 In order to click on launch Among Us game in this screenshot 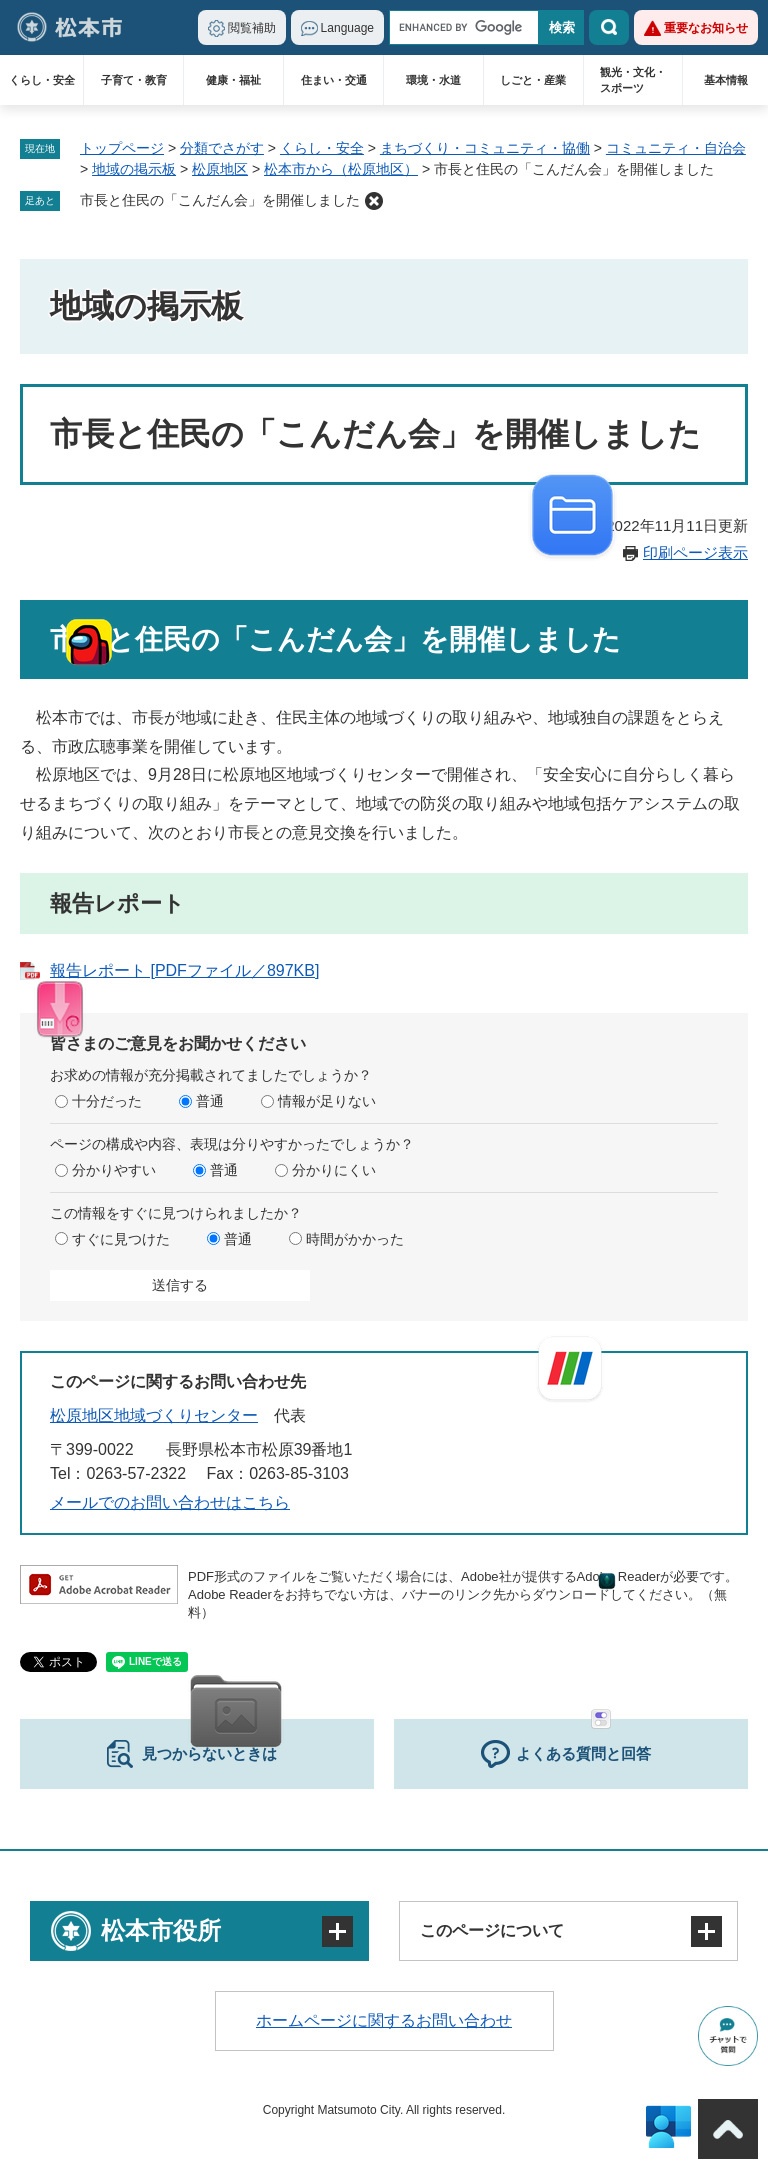, I will do `click(89, 642)`.